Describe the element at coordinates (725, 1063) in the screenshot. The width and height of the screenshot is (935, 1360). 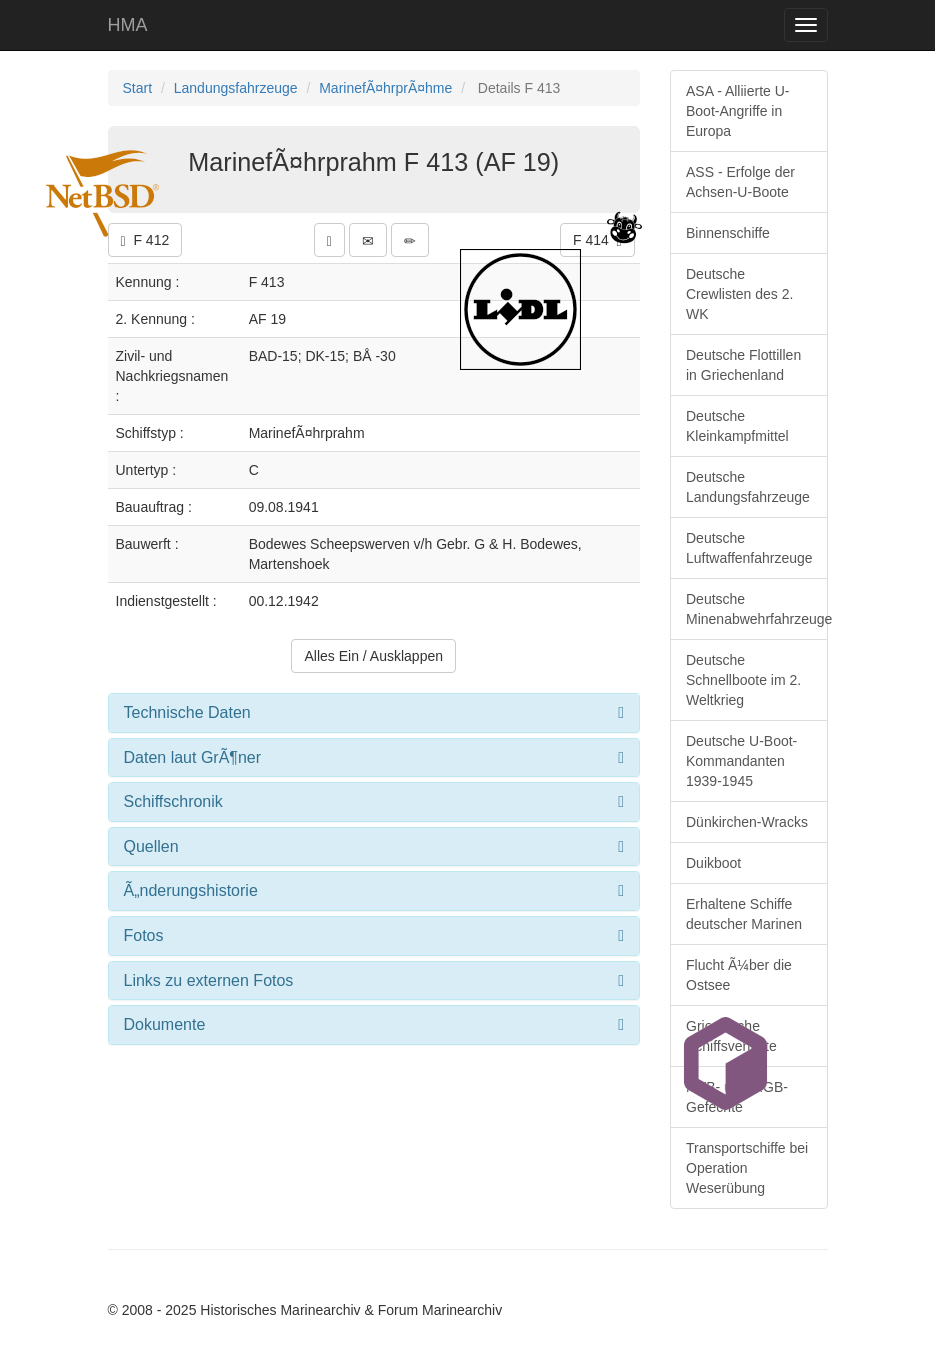
I see `reason studios logo` at that location.